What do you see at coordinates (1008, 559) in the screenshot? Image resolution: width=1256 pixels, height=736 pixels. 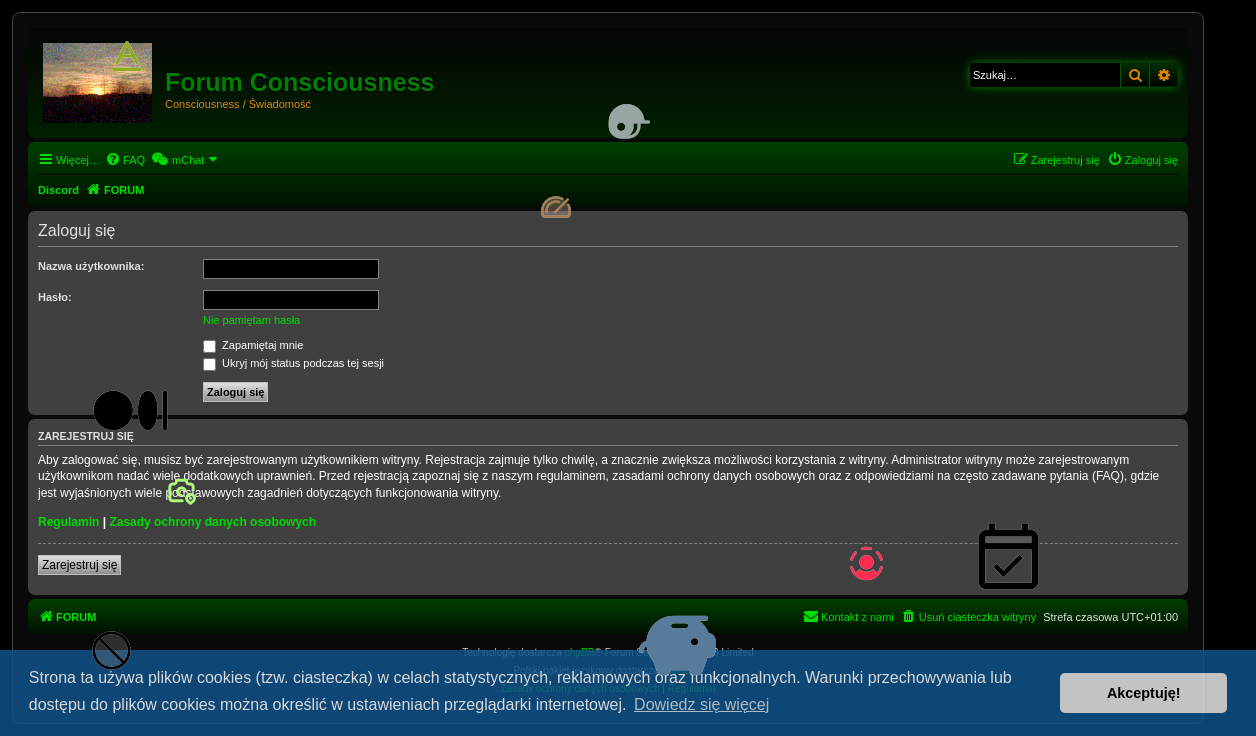 I see `event confirmed or scheduled successfully` at bounding box center [1008, 559].